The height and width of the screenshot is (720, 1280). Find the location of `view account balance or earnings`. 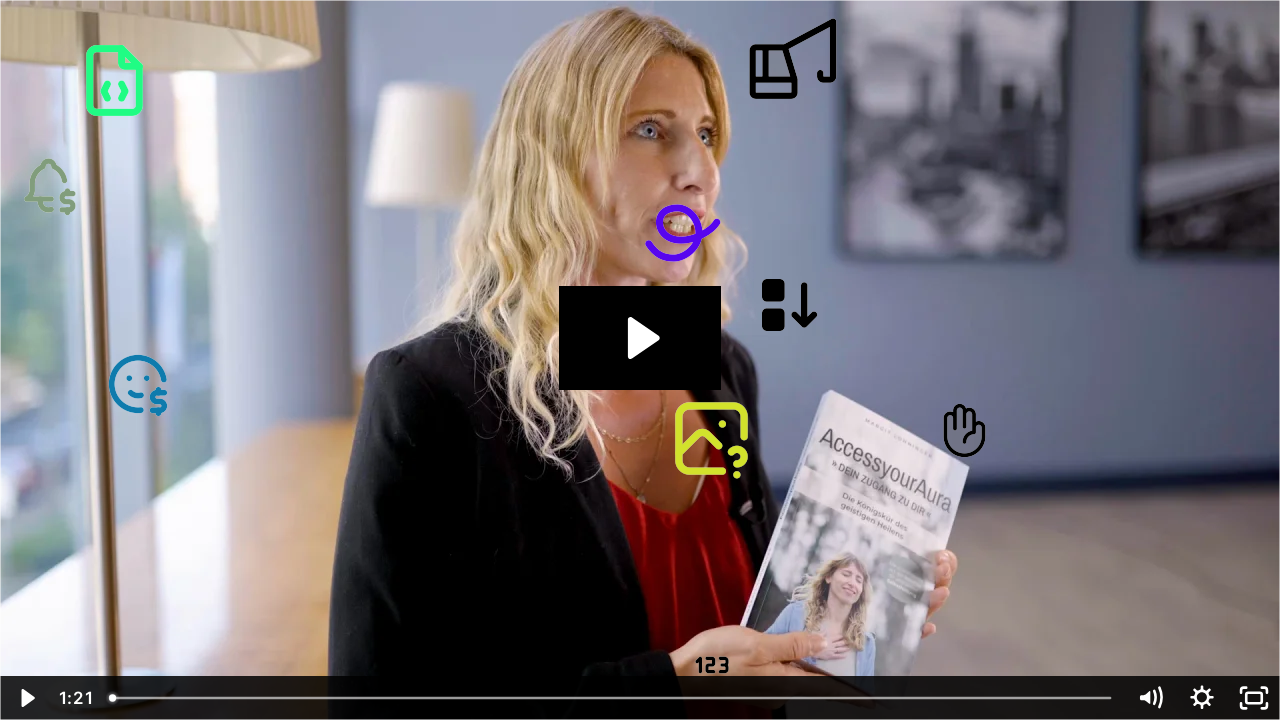

view account balance or earnings is located at coordinates (138, 384).